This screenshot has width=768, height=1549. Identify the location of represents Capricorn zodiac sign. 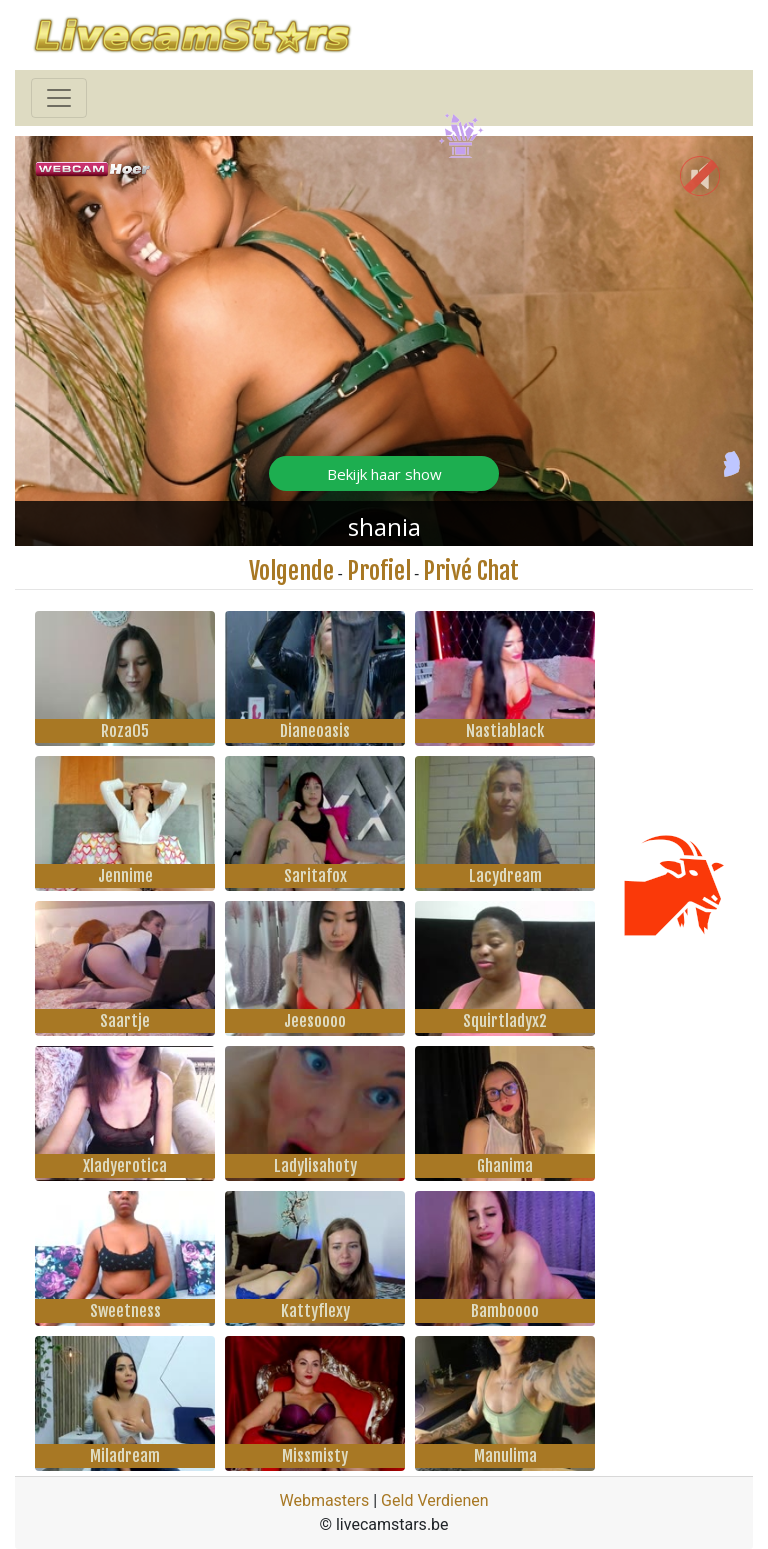
(676, 883).